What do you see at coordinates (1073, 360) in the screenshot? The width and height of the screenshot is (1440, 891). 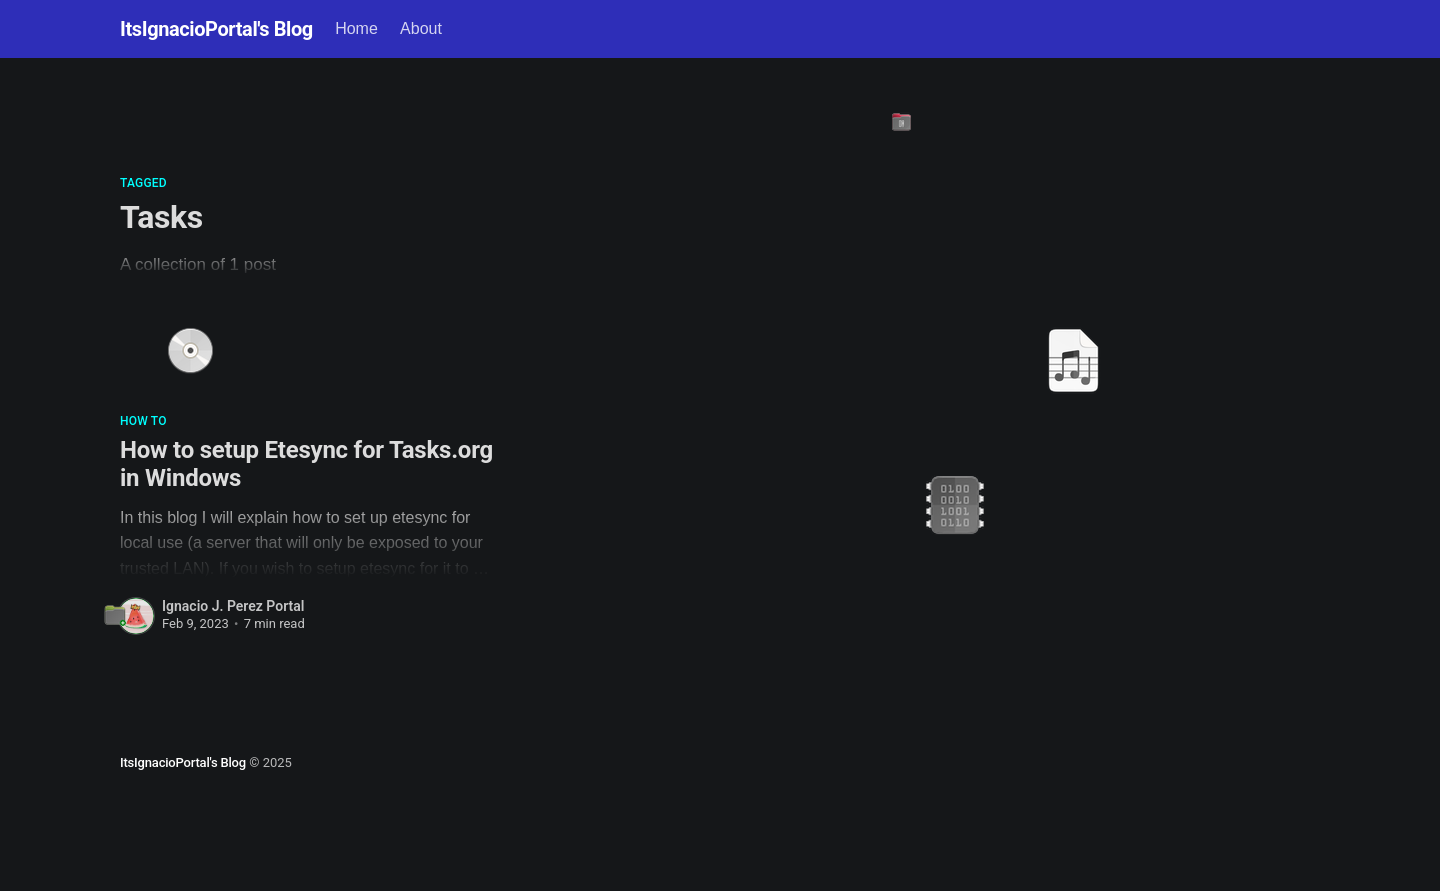 I see `open a lilypond music notation file` at bounding box center [1073, 360].